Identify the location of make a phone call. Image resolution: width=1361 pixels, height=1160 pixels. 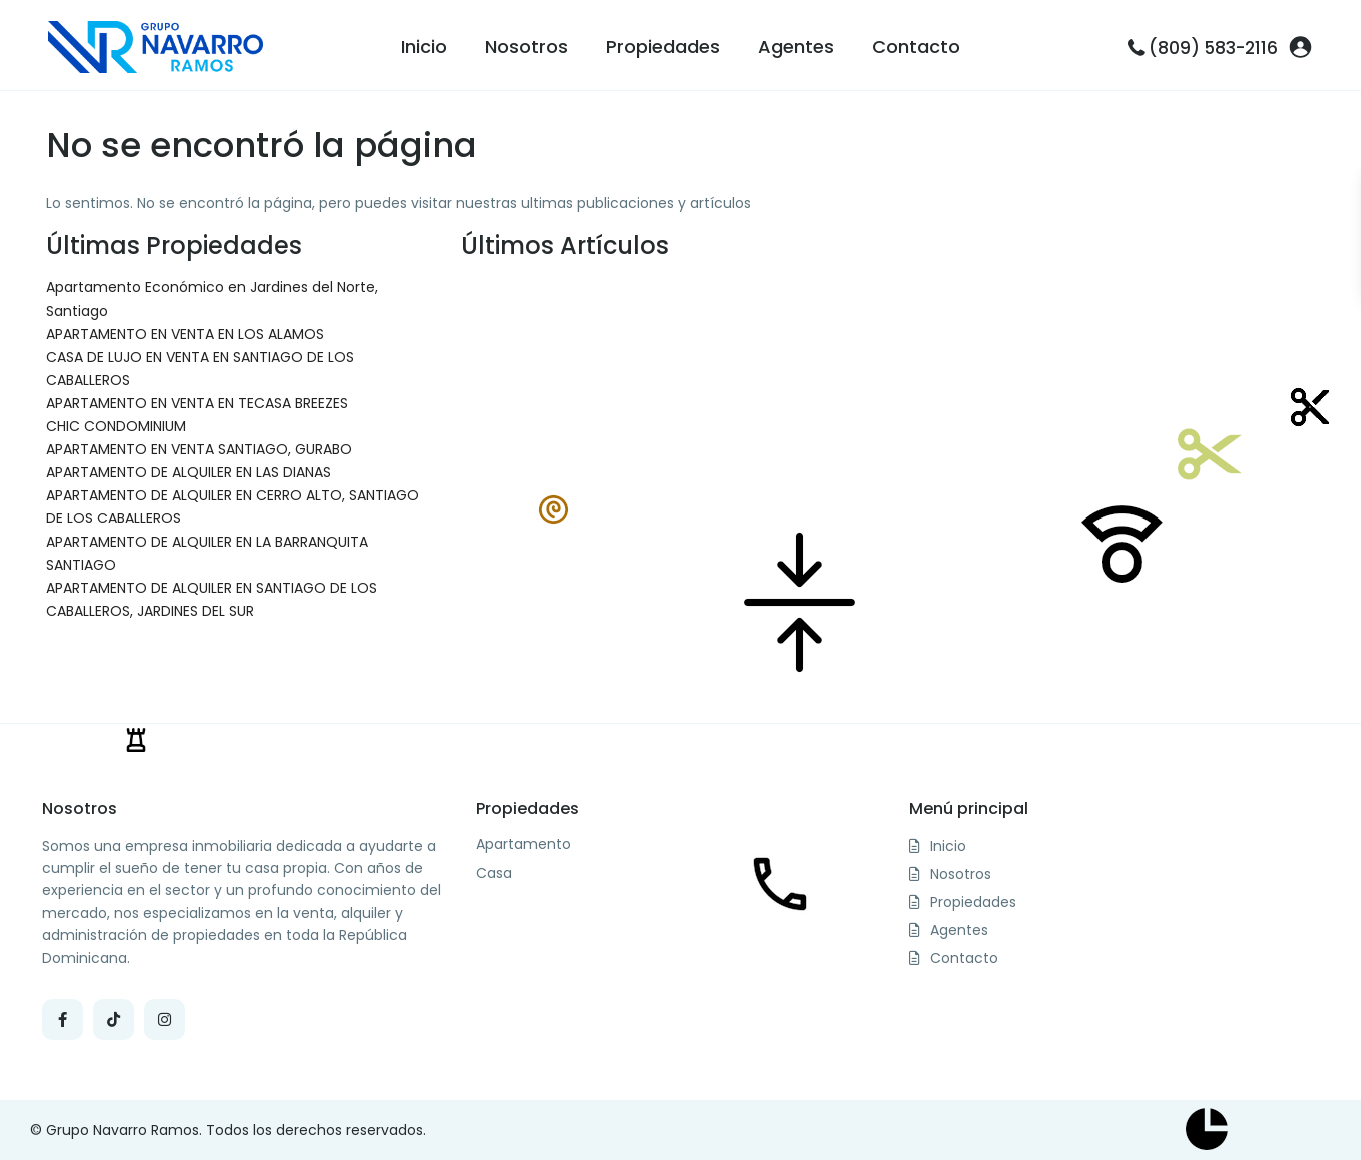
(780, 884).